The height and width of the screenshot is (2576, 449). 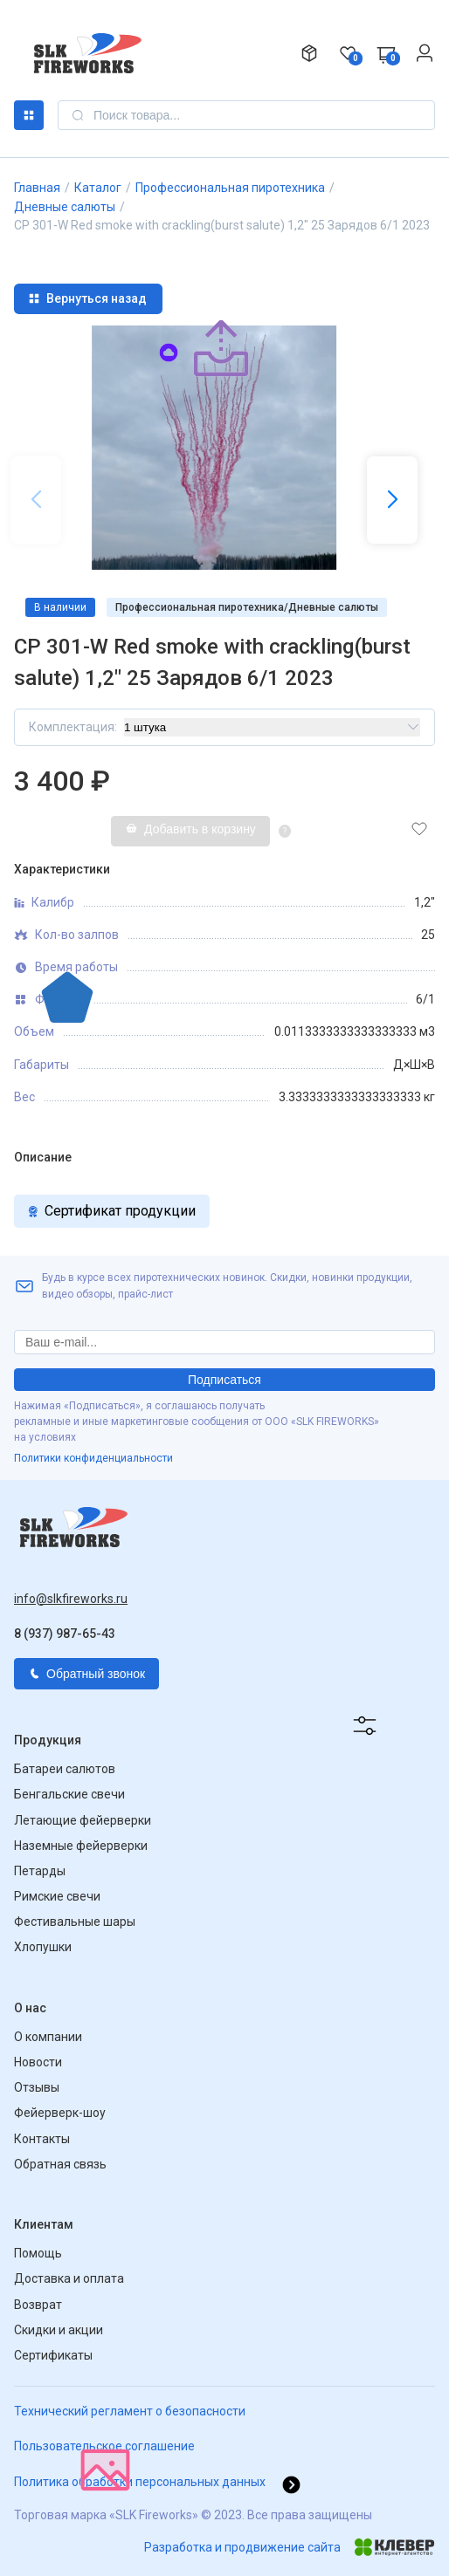 What do you see at coordinates (364, 1725) in the screenshot?
I see `adjust settings or preferences` at bounding box center [364, 1725].